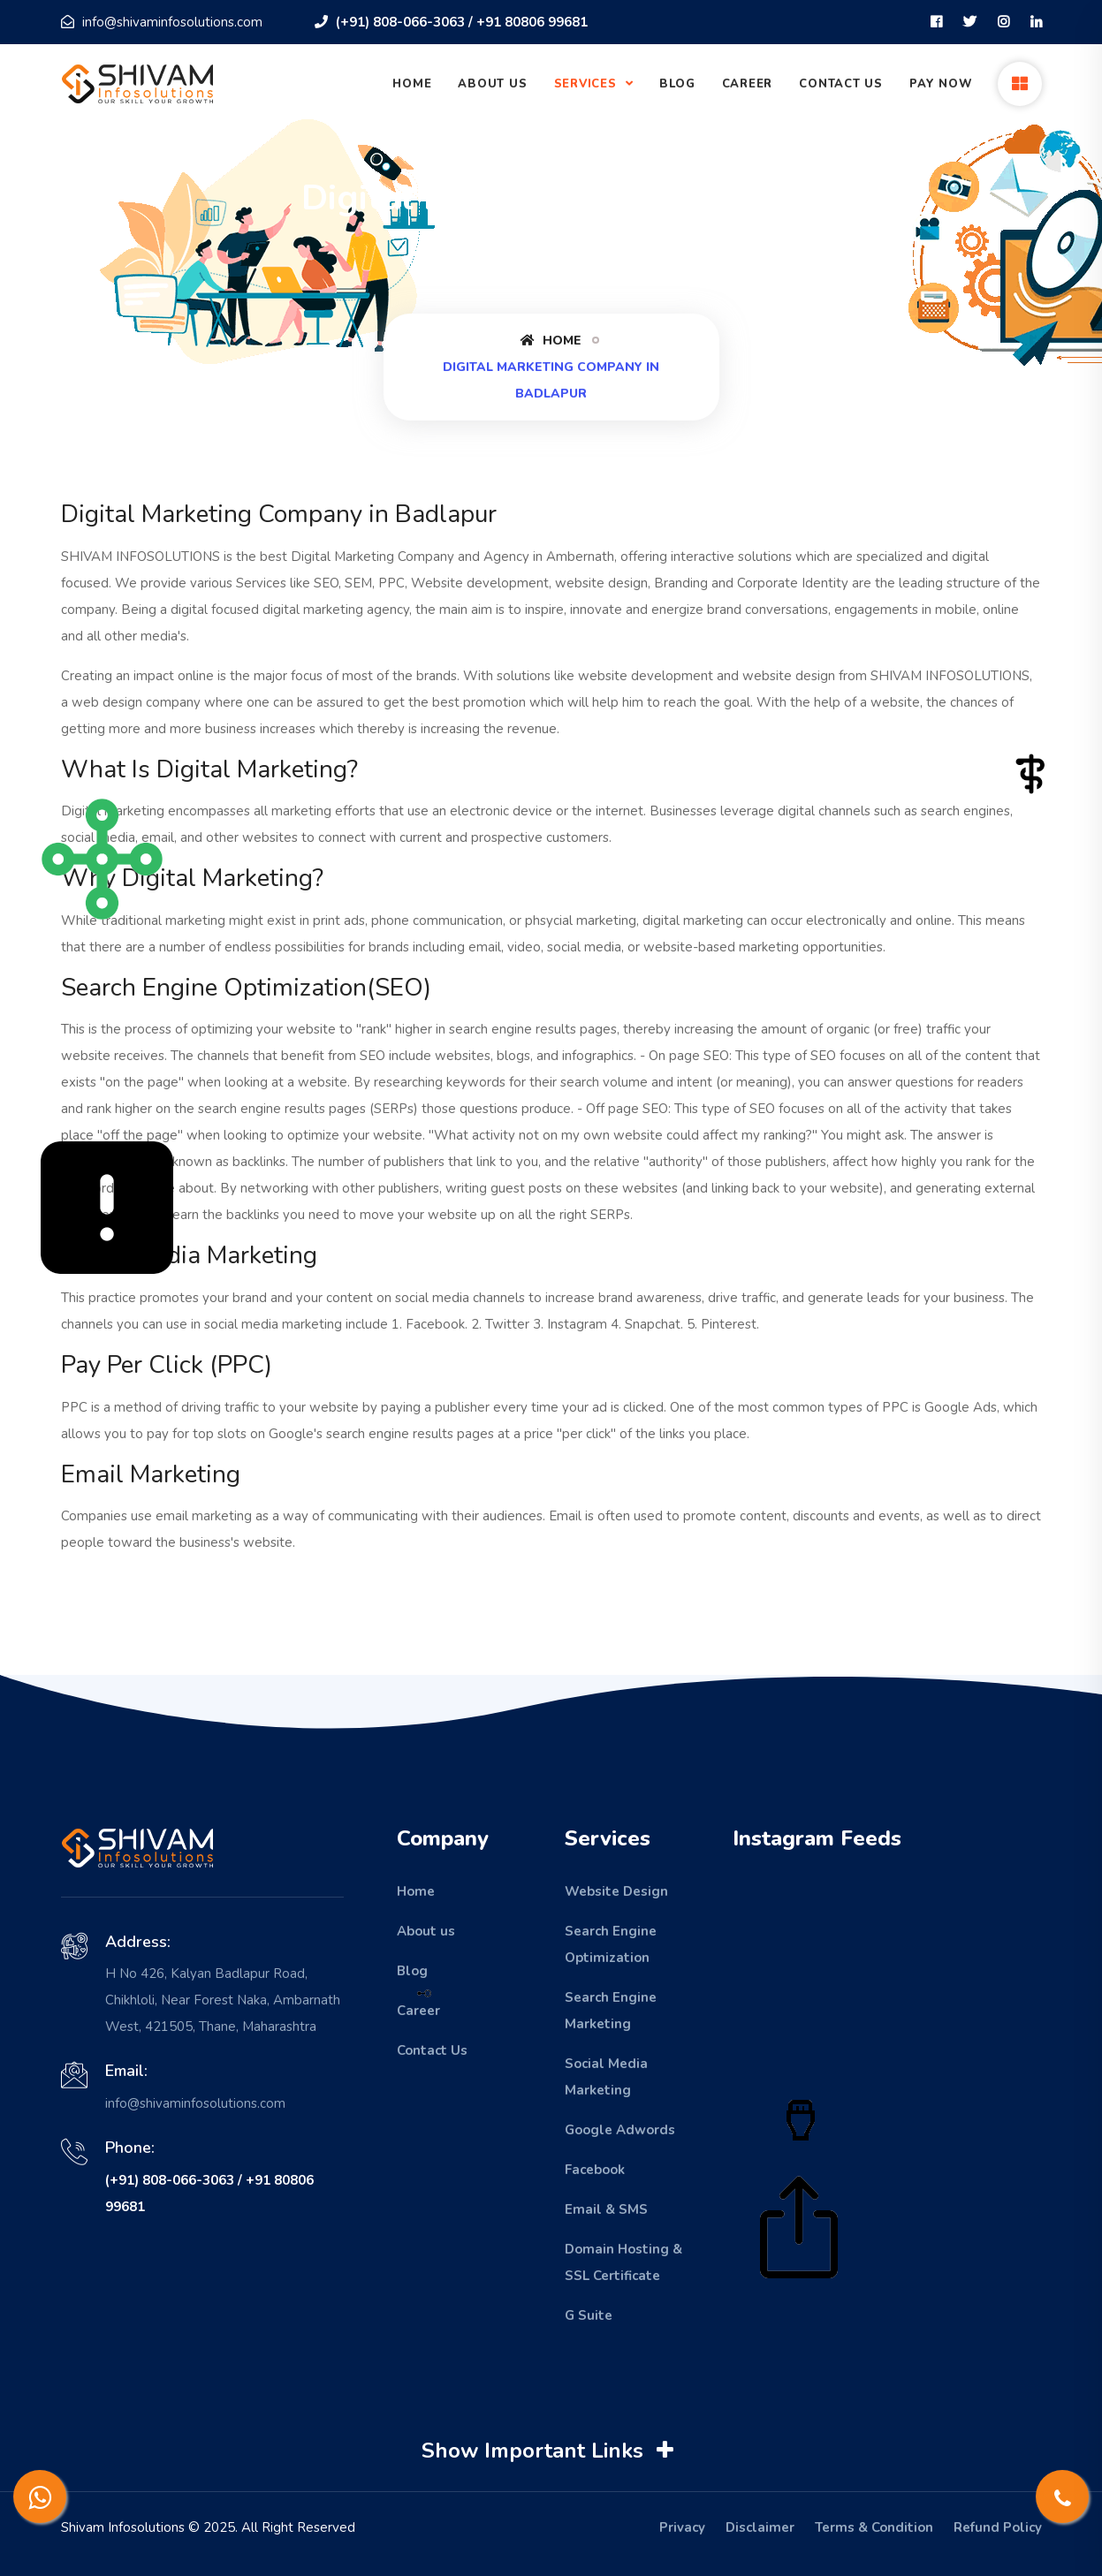  Describe the element at coordinates (424, 1994) in the screenshot. I see `view interface or class definitions` at that location.